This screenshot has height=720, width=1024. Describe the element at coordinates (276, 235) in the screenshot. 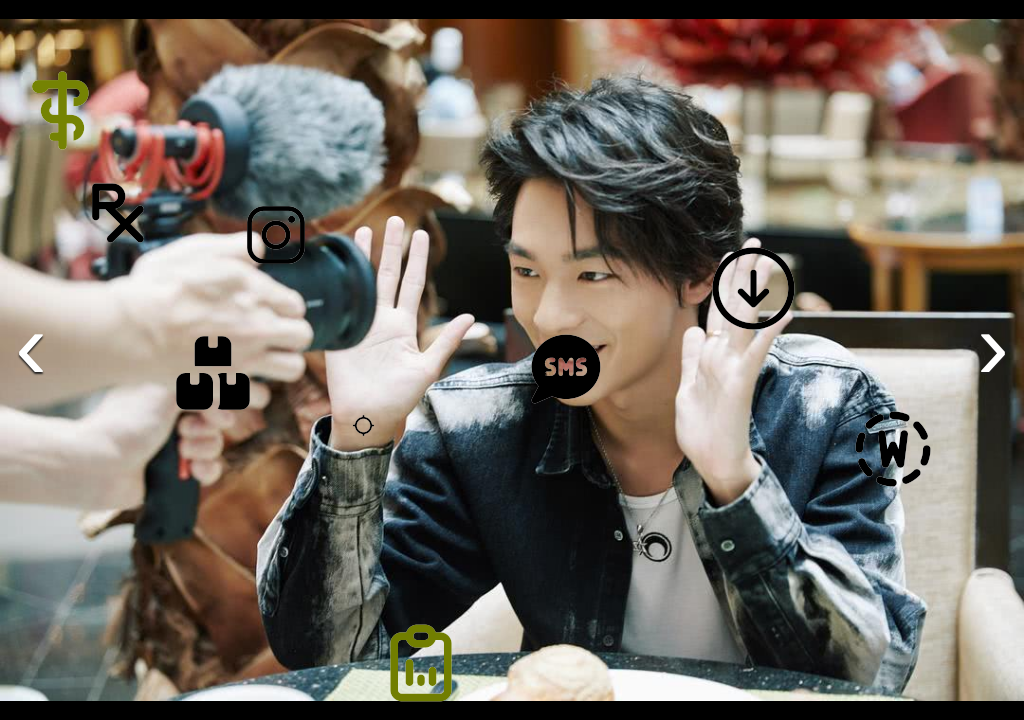

I see `open instagram app` at that location.